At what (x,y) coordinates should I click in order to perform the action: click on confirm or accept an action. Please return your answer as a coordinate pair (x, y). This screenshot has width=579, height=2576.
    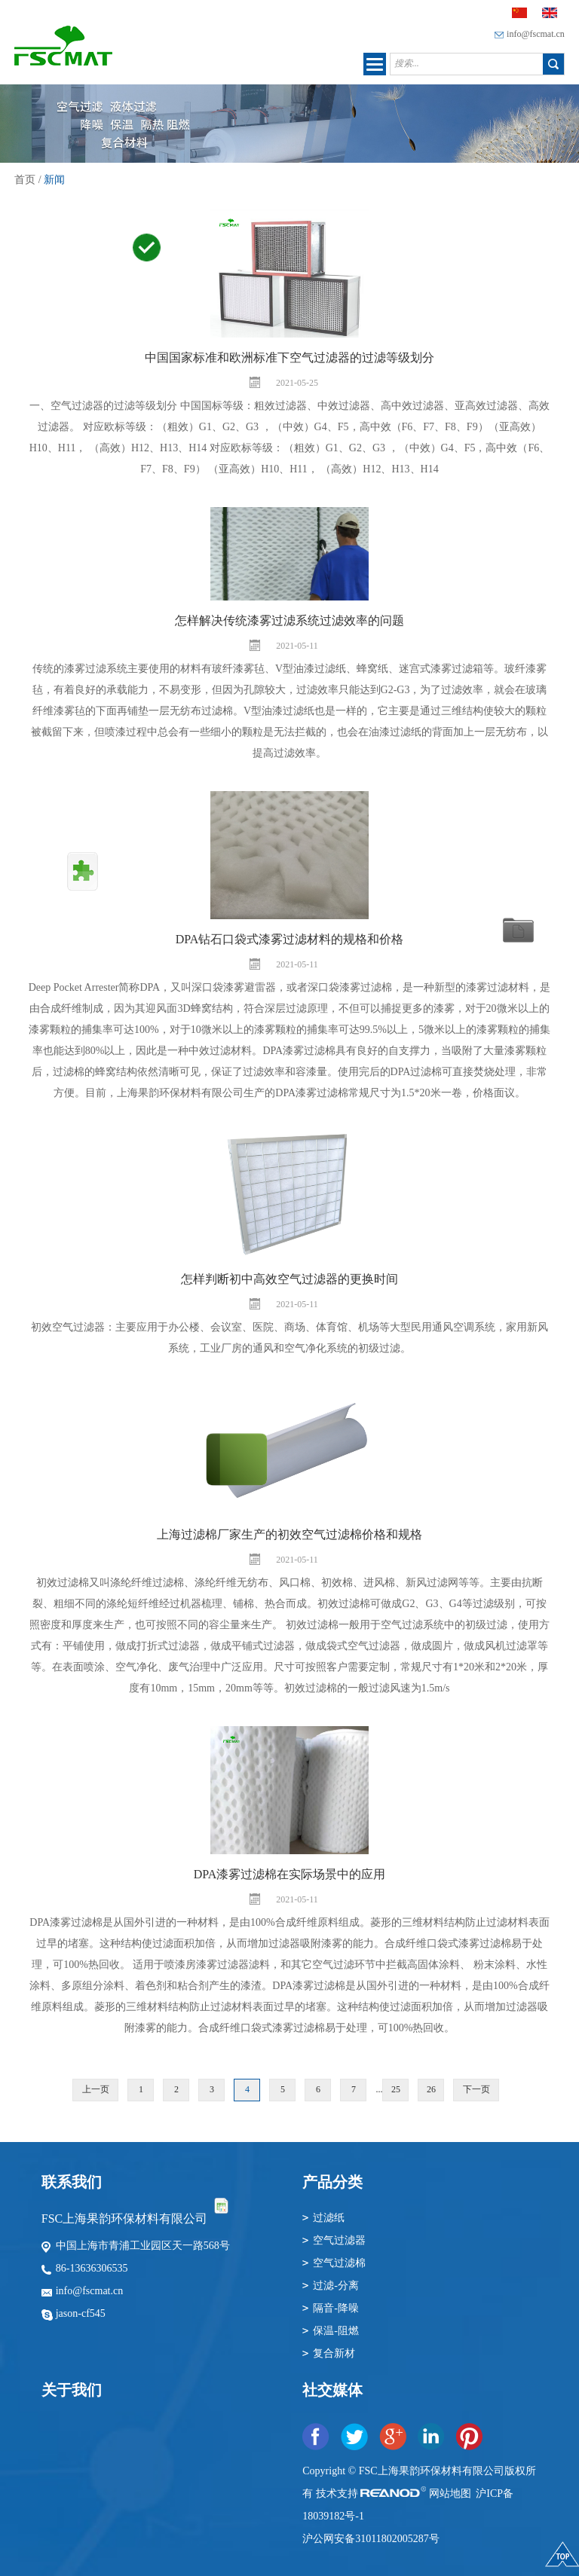
    Looking at the image, I should click on (146, 247).